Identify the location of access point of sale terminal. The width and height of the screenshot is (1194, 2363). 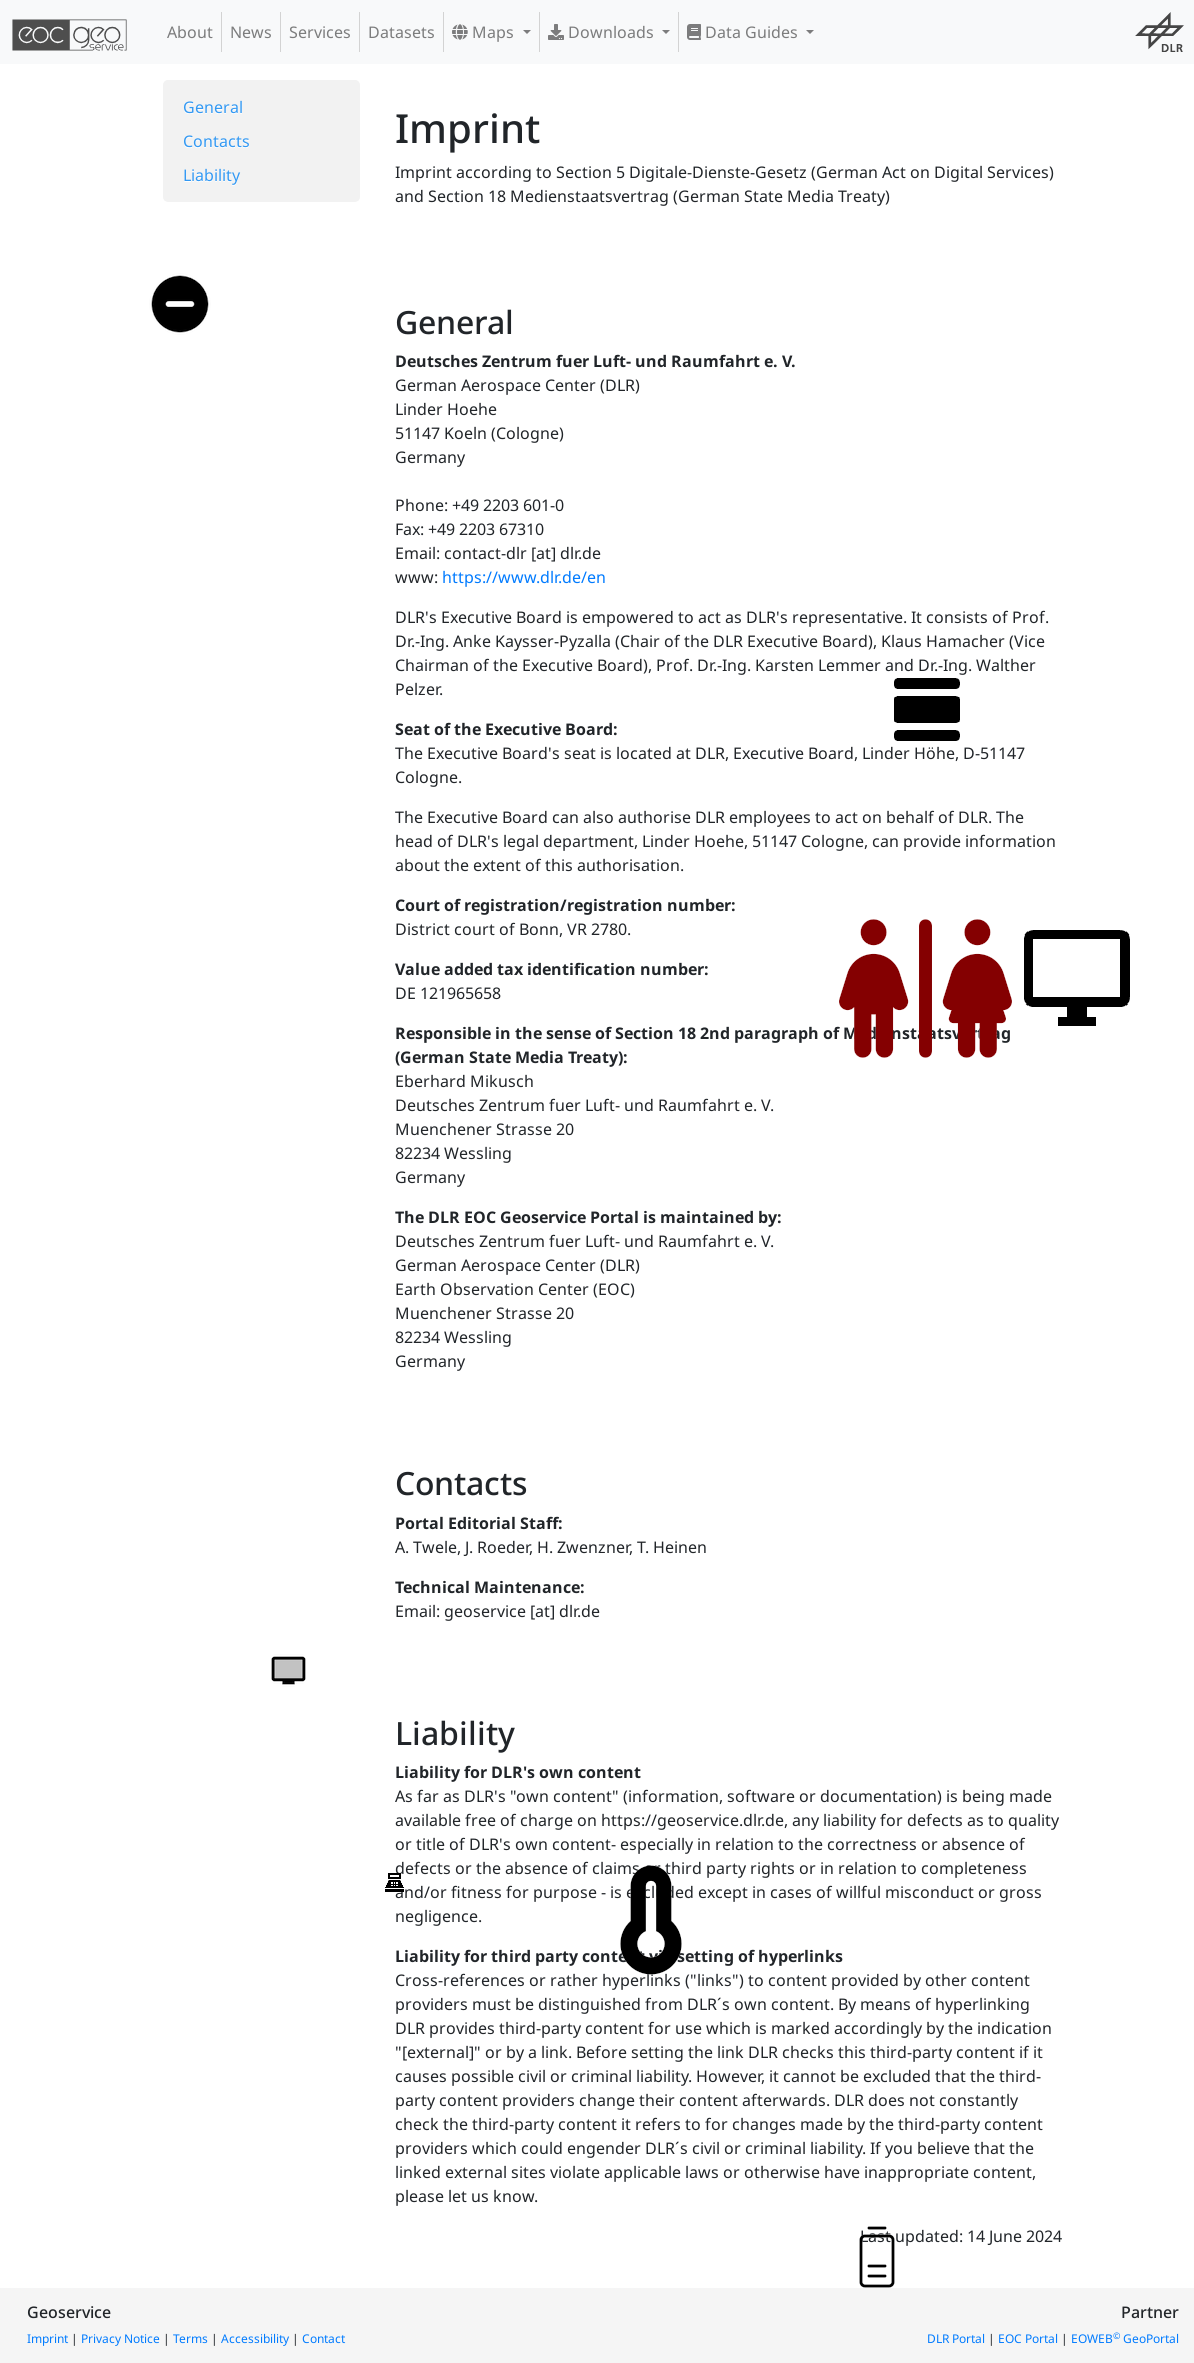
(394, 1882).